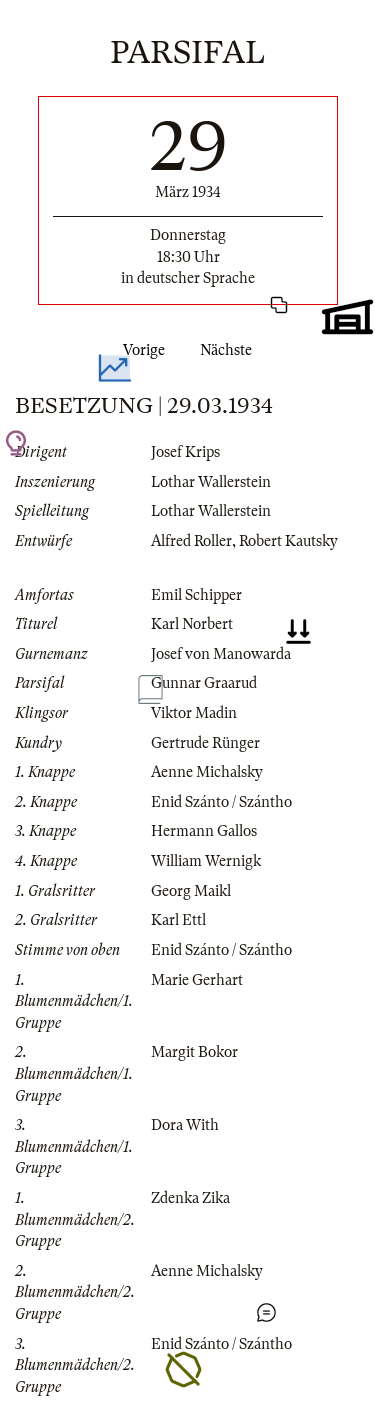 The width and height of the screenshot is (375, 1403). Describe the element at coordinates (298, 631) in the screenshot. I see `download all items to device` at that location.